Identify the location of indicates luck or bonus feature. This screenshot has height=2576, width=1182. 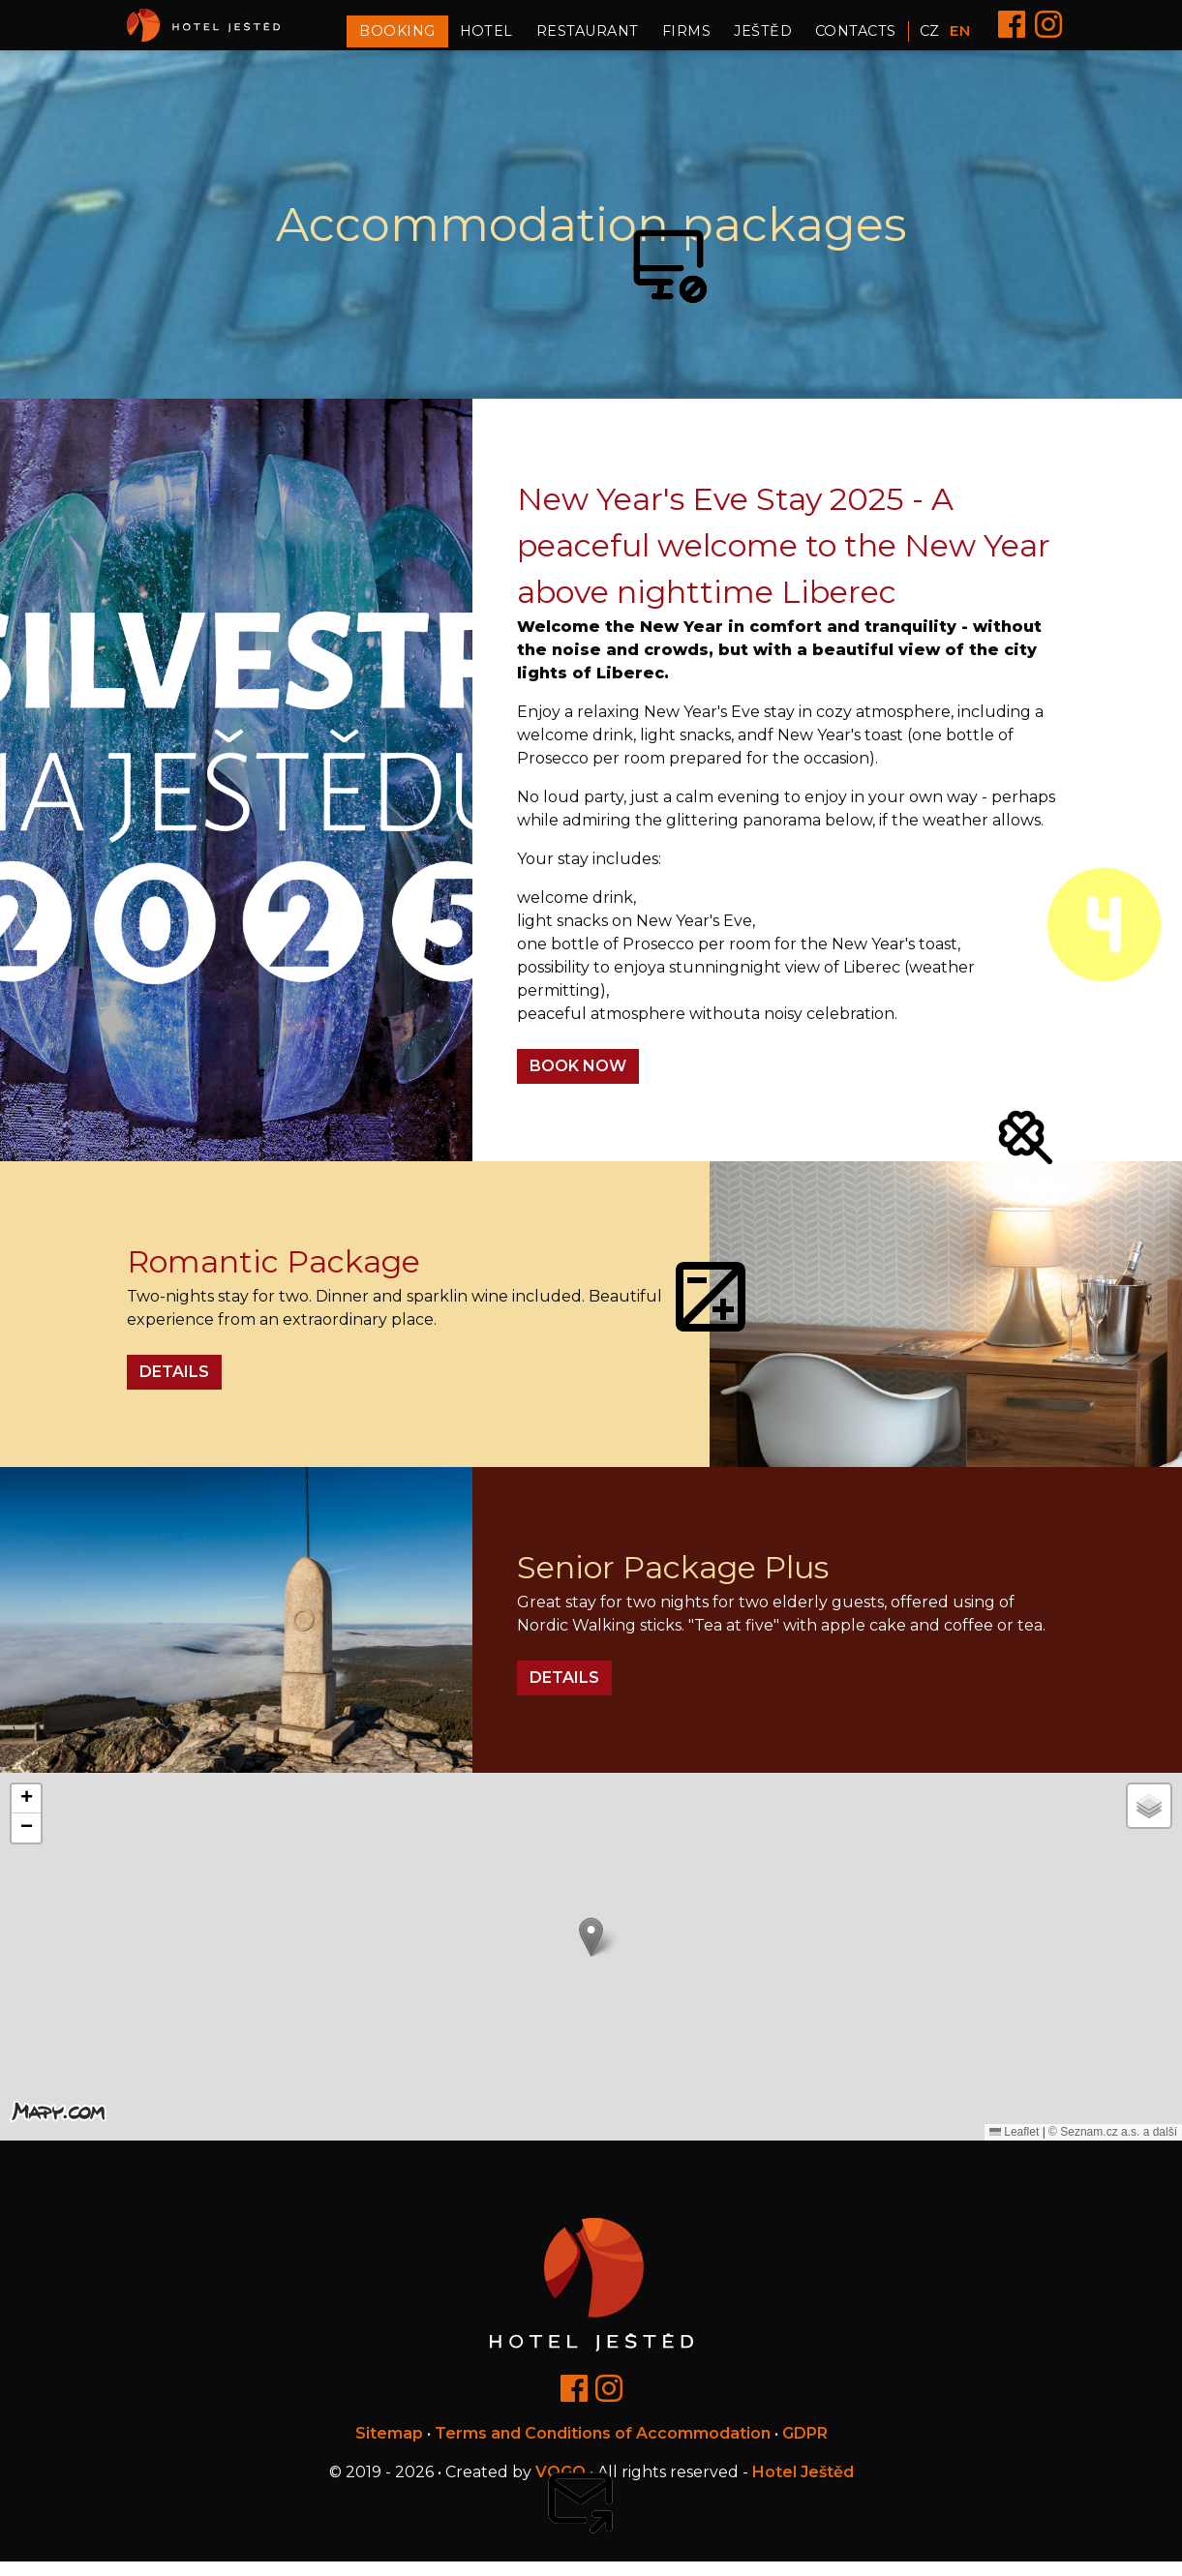
(1024, 1136).